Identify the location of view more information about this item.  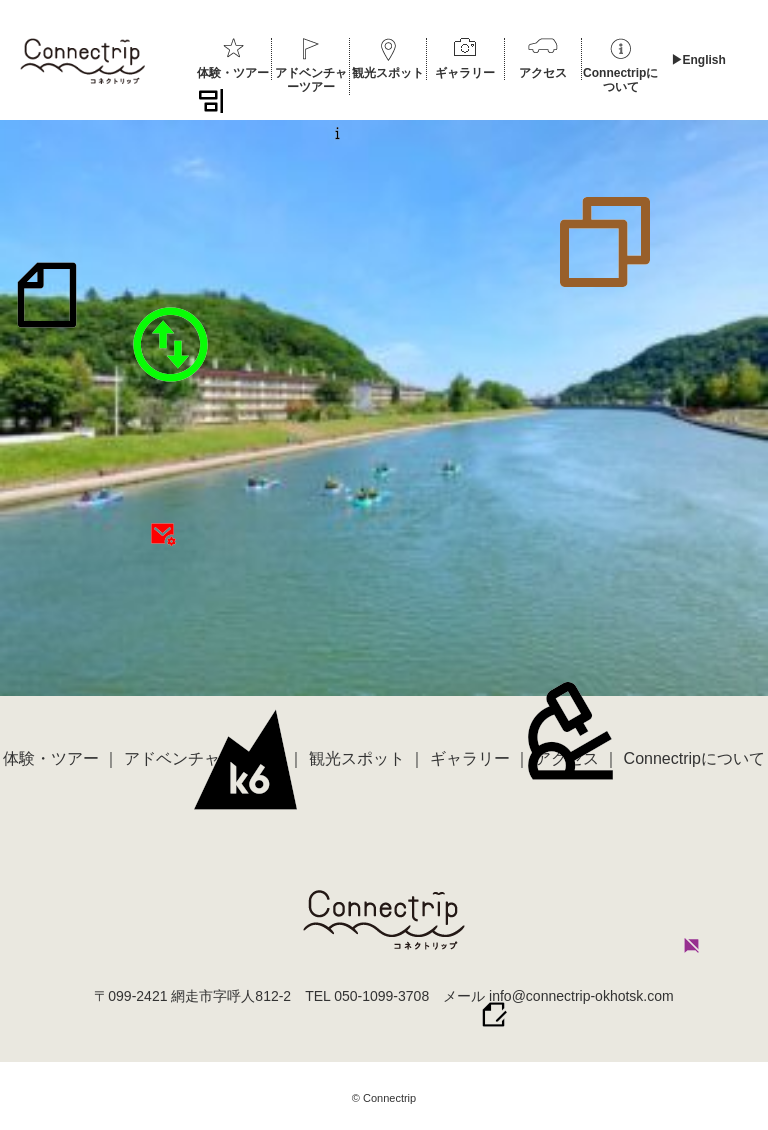
(337, 133).